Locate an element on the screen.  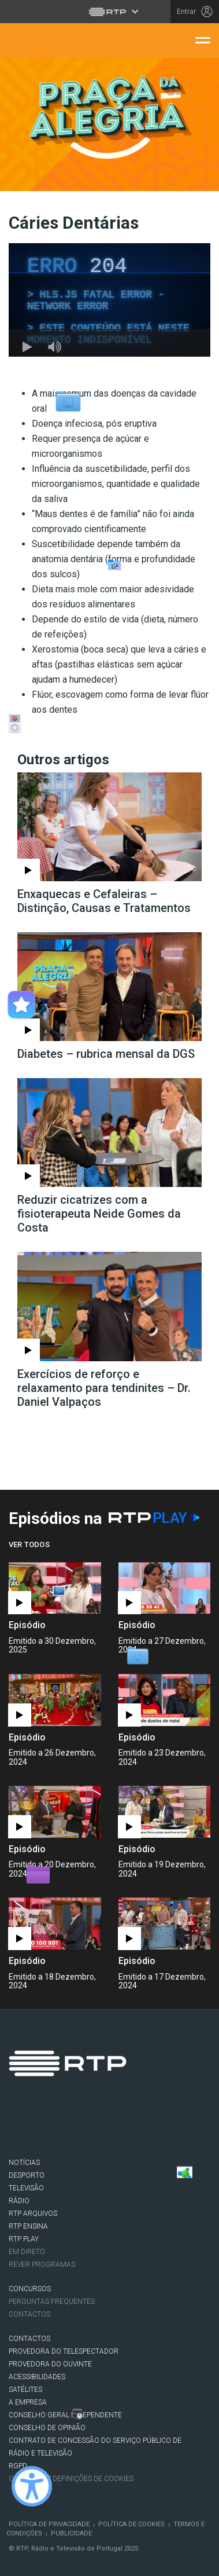
configure network server boot preferences is located at coordinates (77, 2413).